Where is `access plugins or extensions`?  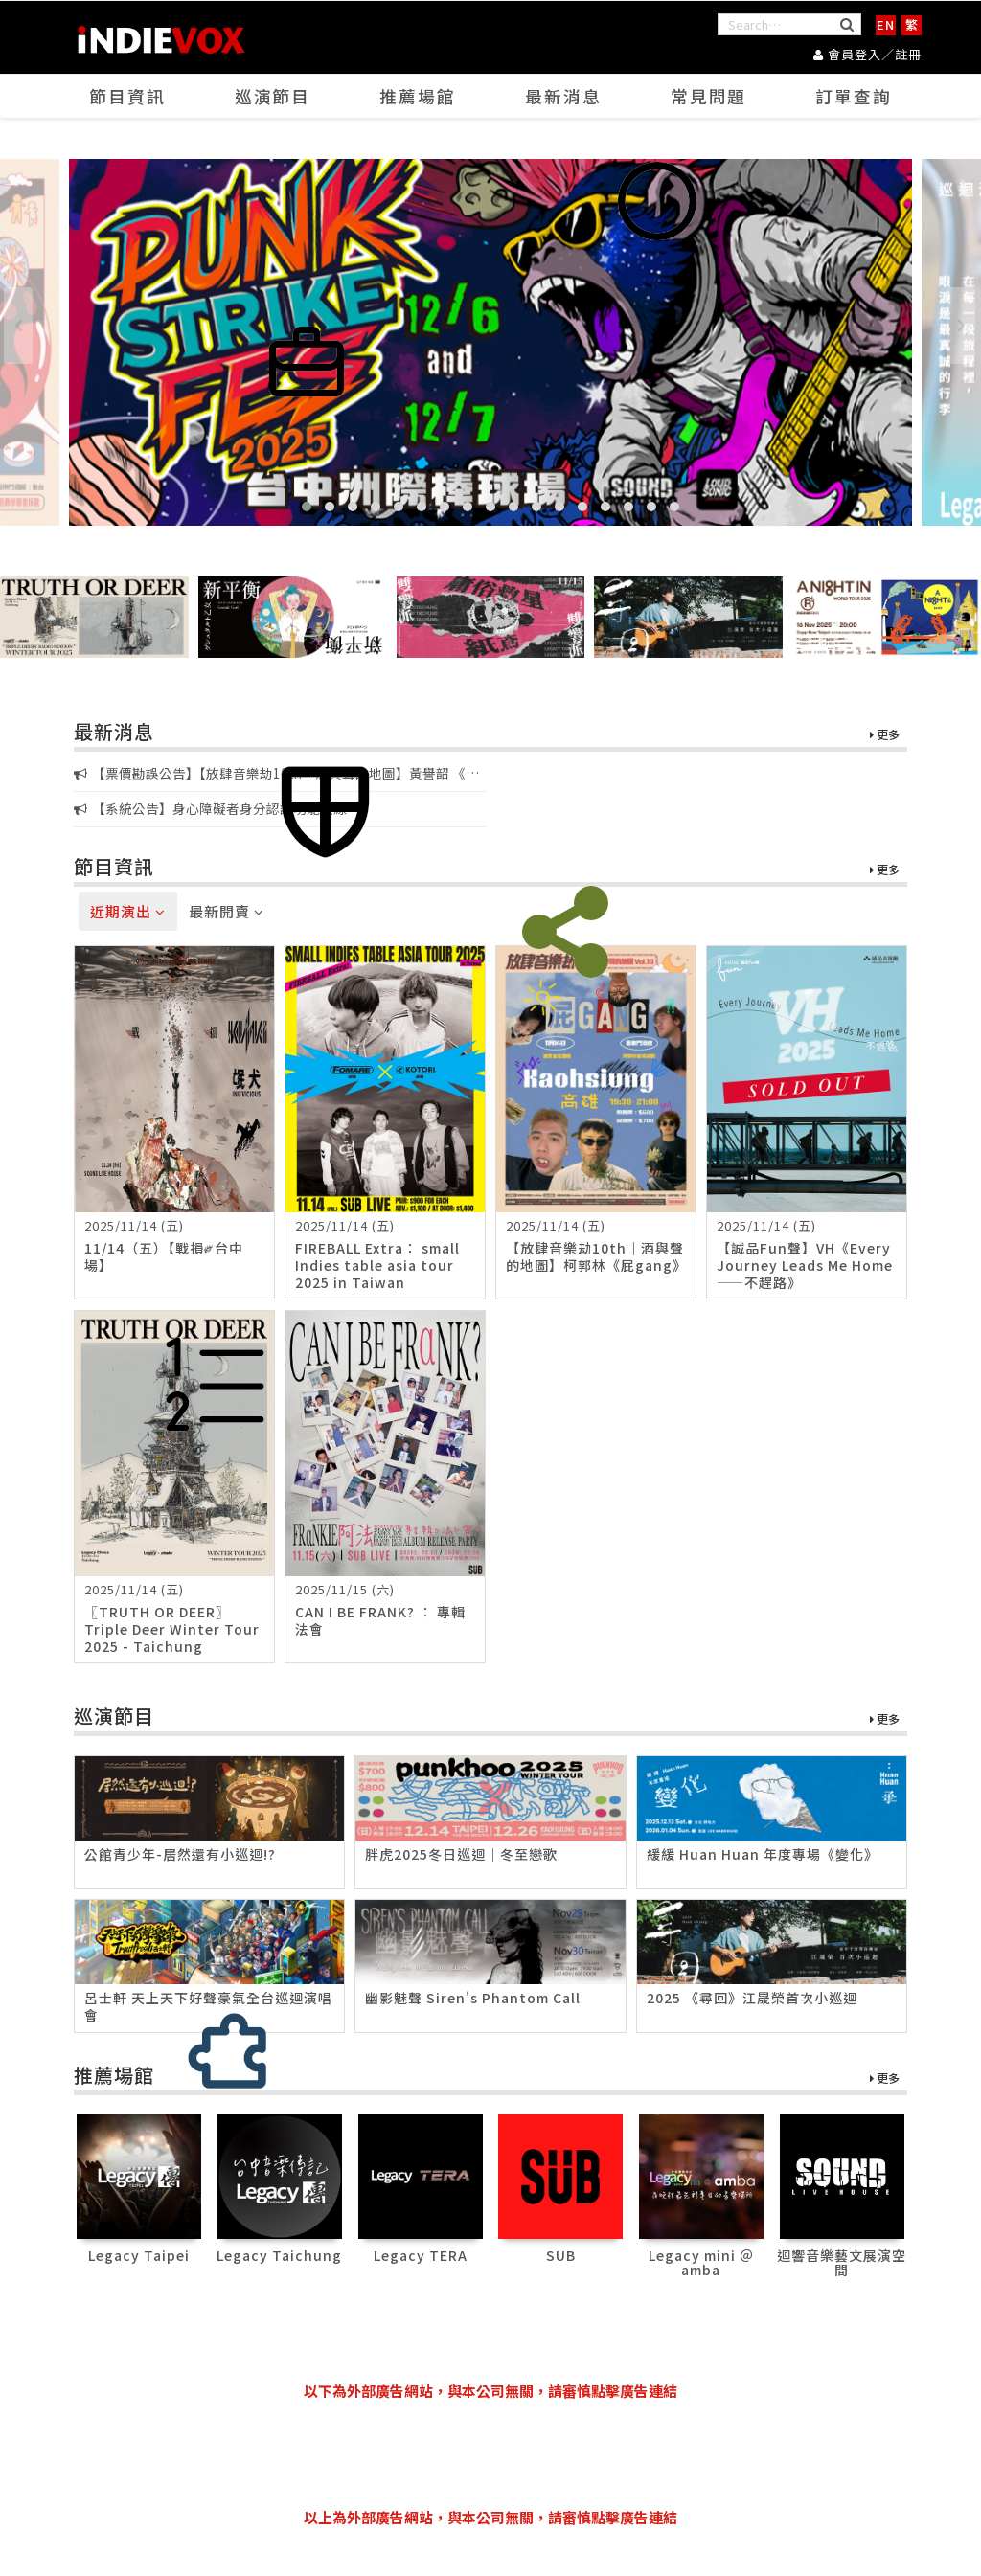 access plugins or extensions is located at coordinates (231, 2053).